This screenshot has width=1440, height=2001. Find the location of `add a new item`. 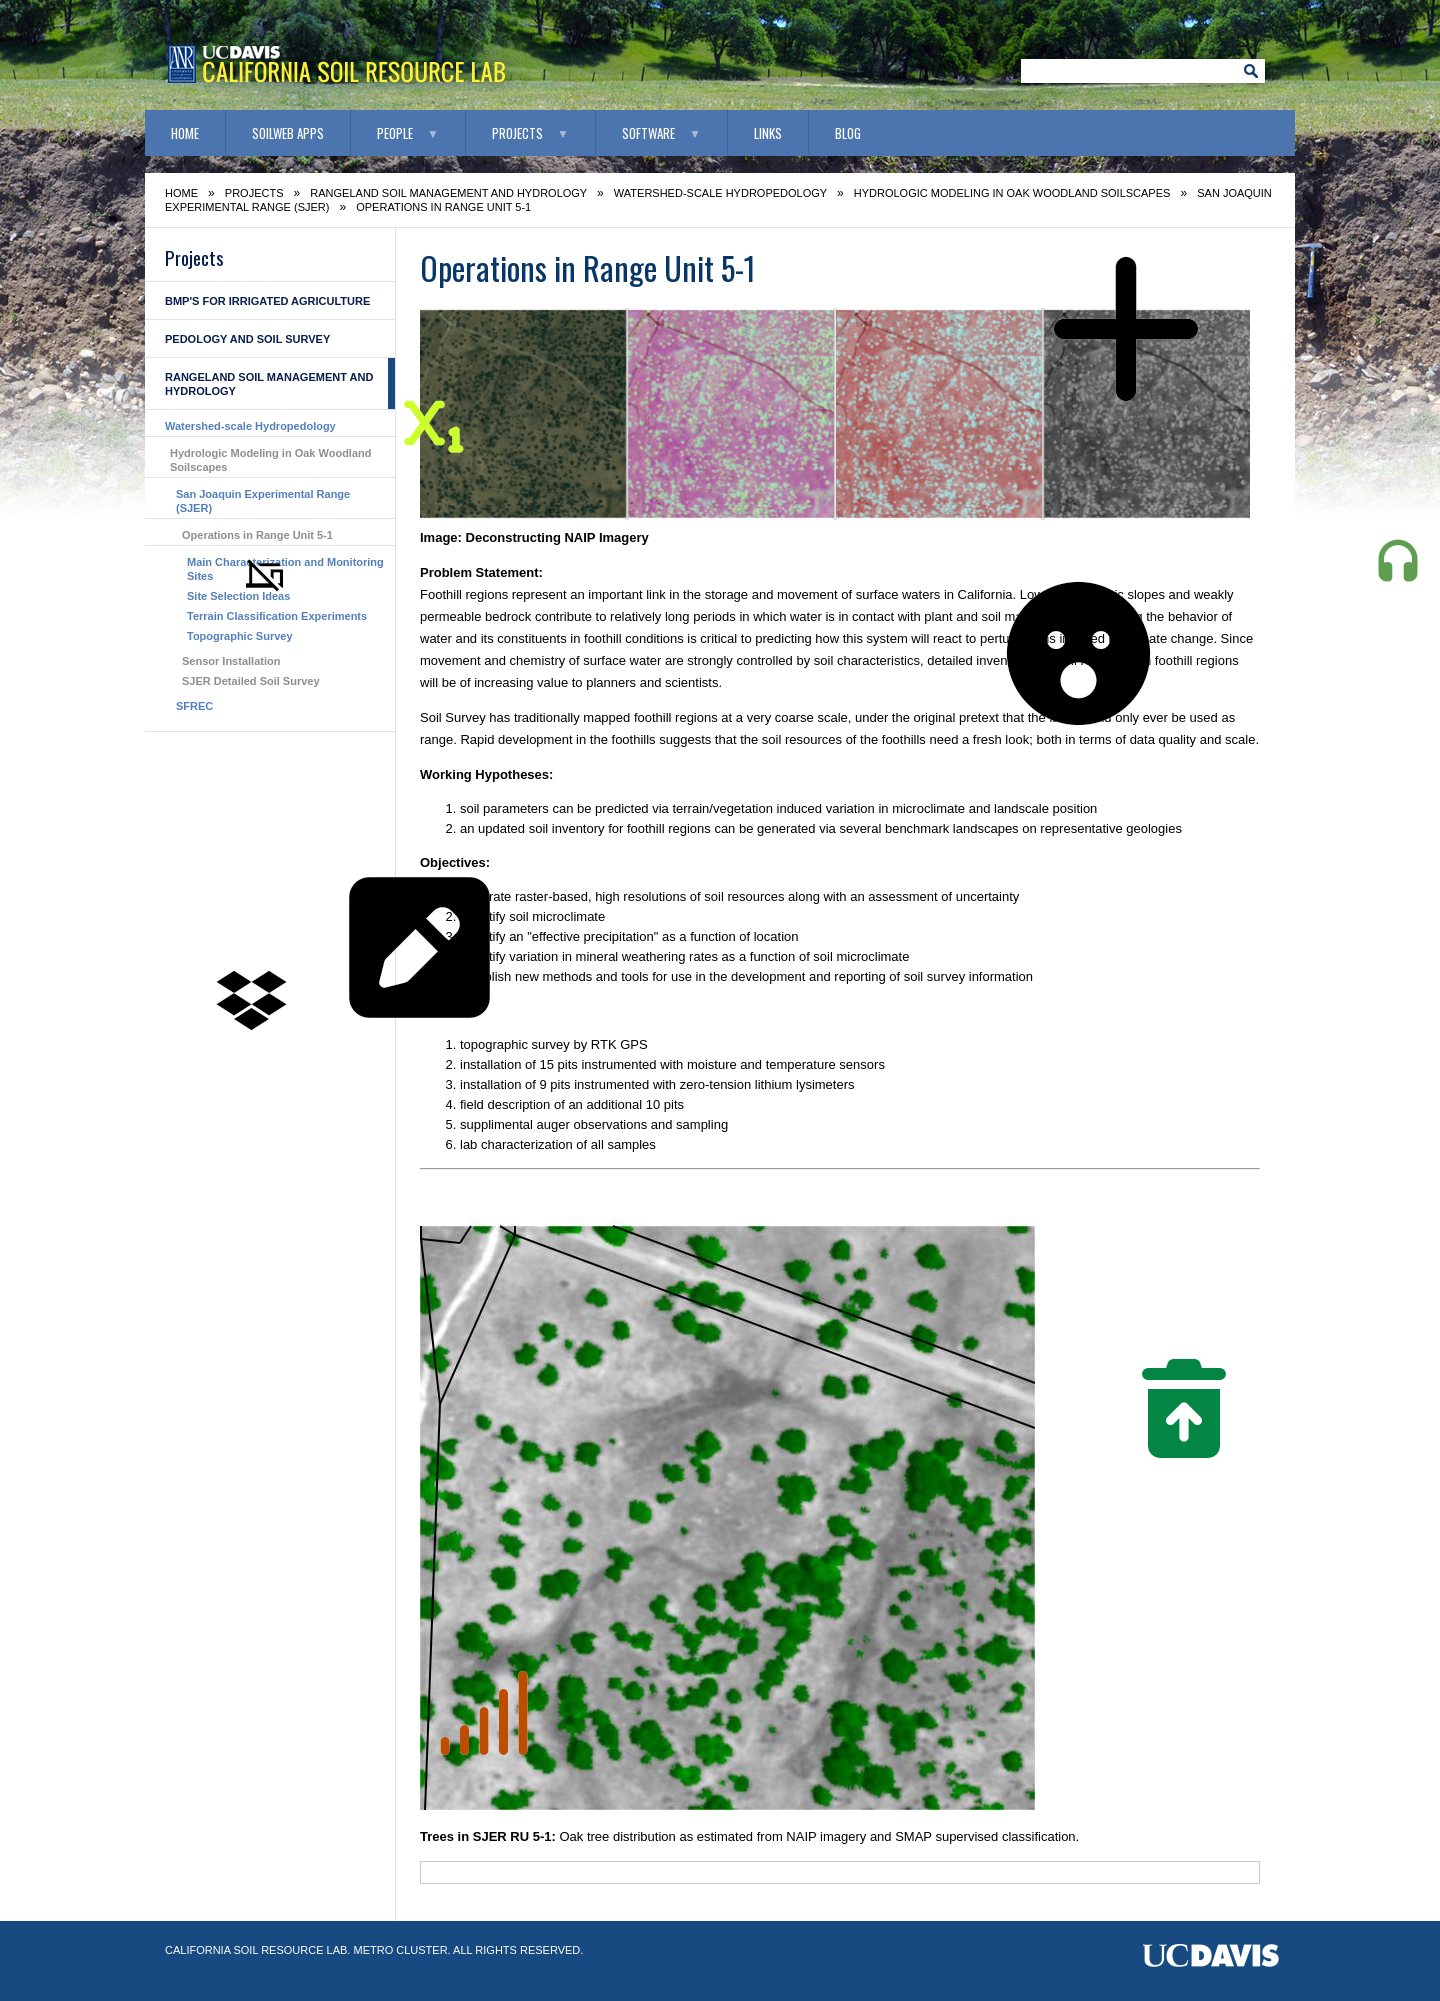

add a new item is located at coordinates (1126, 329).